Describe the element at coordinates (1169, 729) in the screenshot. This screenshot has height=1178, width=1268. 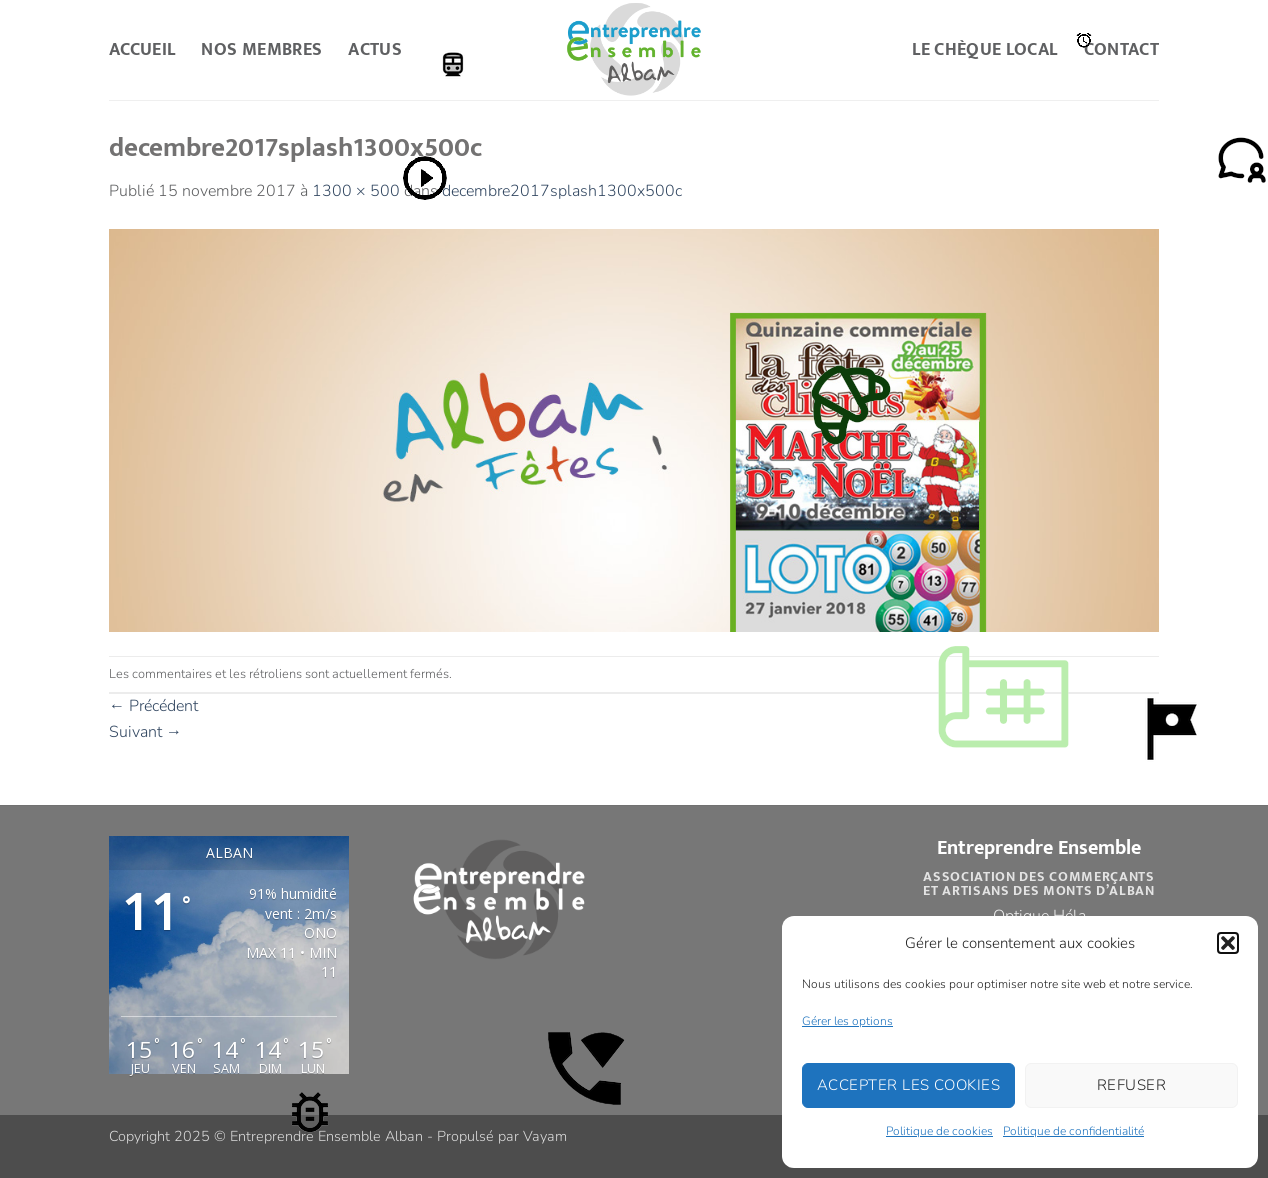
I see `start a guided tour or walkthrough` at that location.